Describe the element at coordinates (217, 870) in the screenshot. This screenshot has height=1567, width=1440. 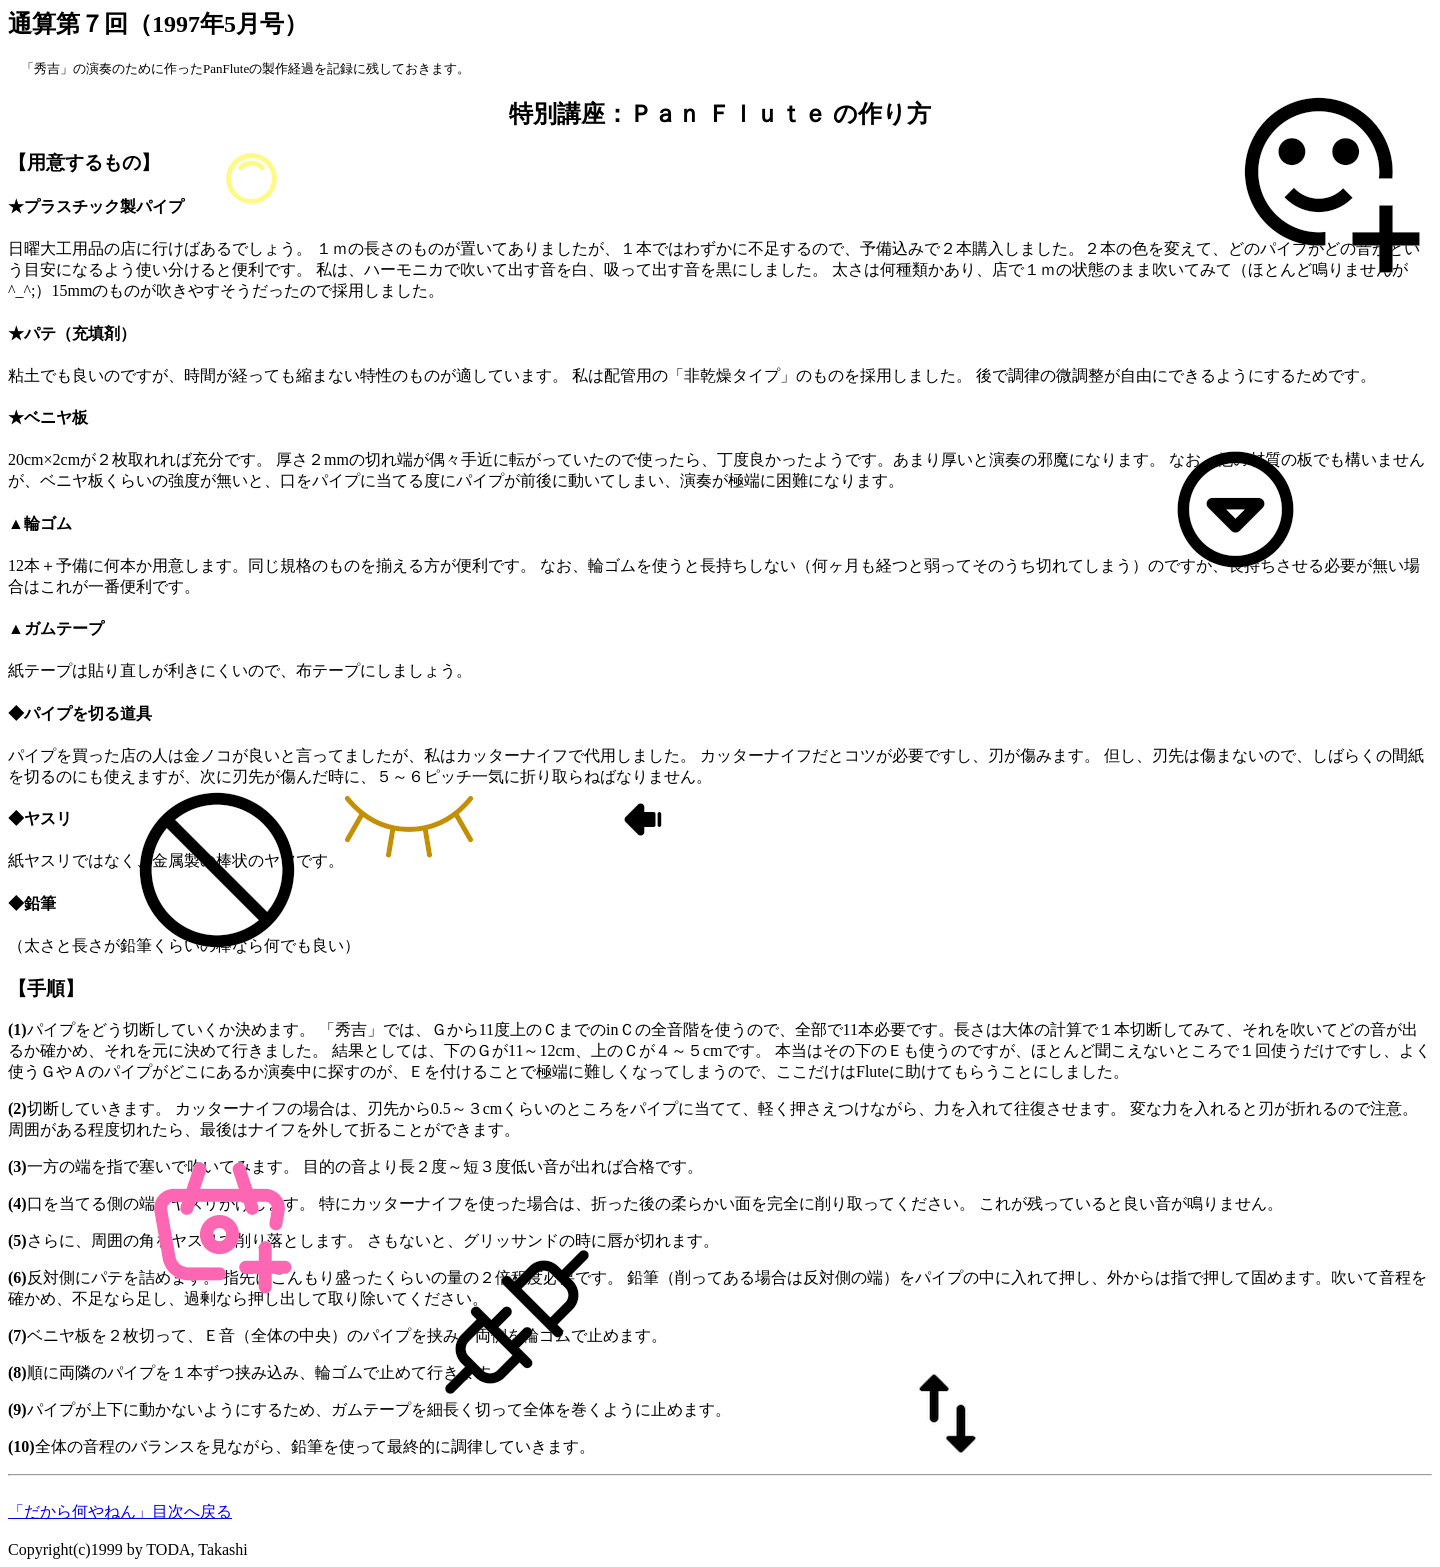
I see `indicates a blocked or prohibited action` at that location.